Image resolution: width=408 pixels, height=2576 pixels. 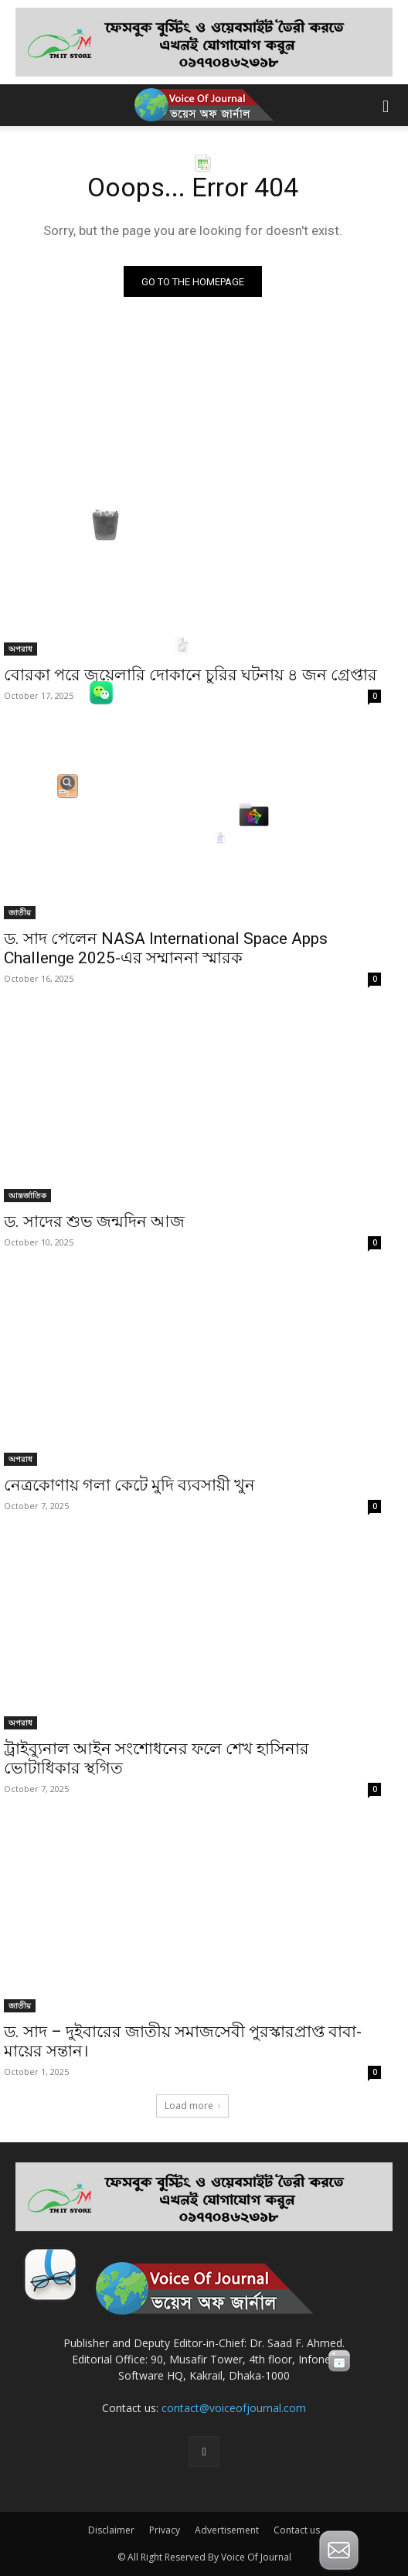 I want to click on a kotlin source code file, so click(x=220, y=838).